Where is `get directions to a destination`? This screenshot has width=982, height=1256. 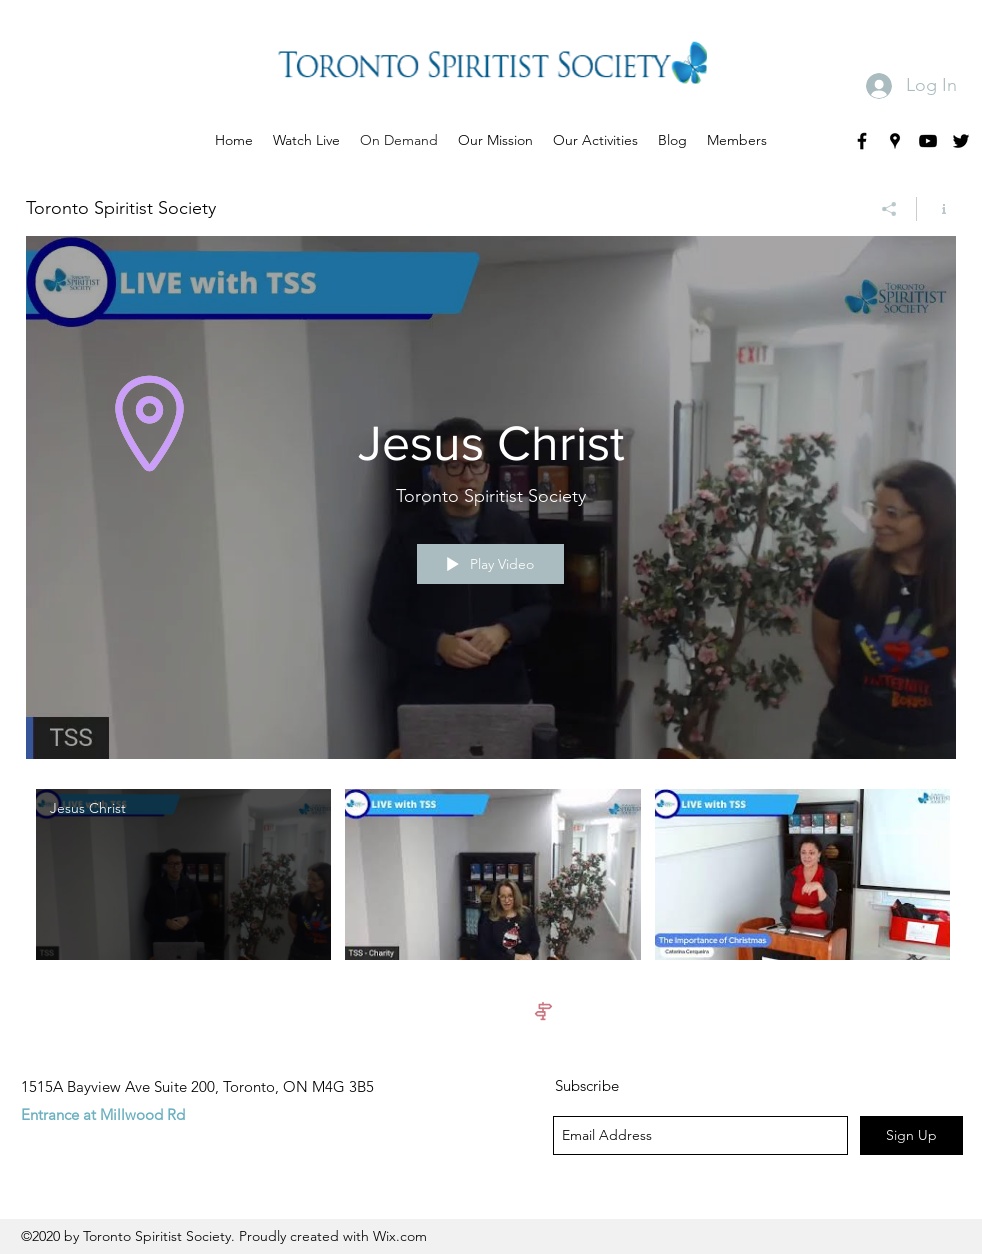
get directions to a destination is located at coordinates (543, 1011).